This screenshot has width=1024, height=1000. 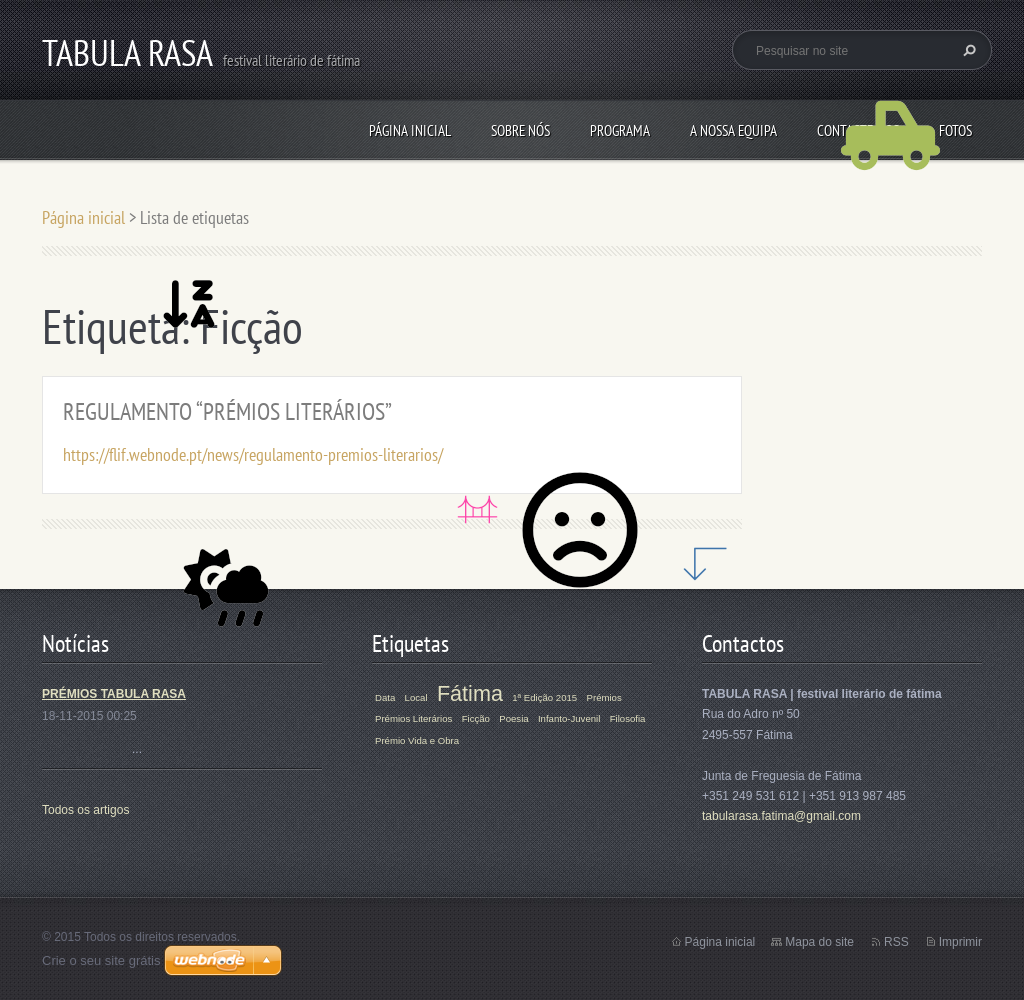 I want to click on indicates negative feedback or dissatisfaction, so click(x=580, y=530).